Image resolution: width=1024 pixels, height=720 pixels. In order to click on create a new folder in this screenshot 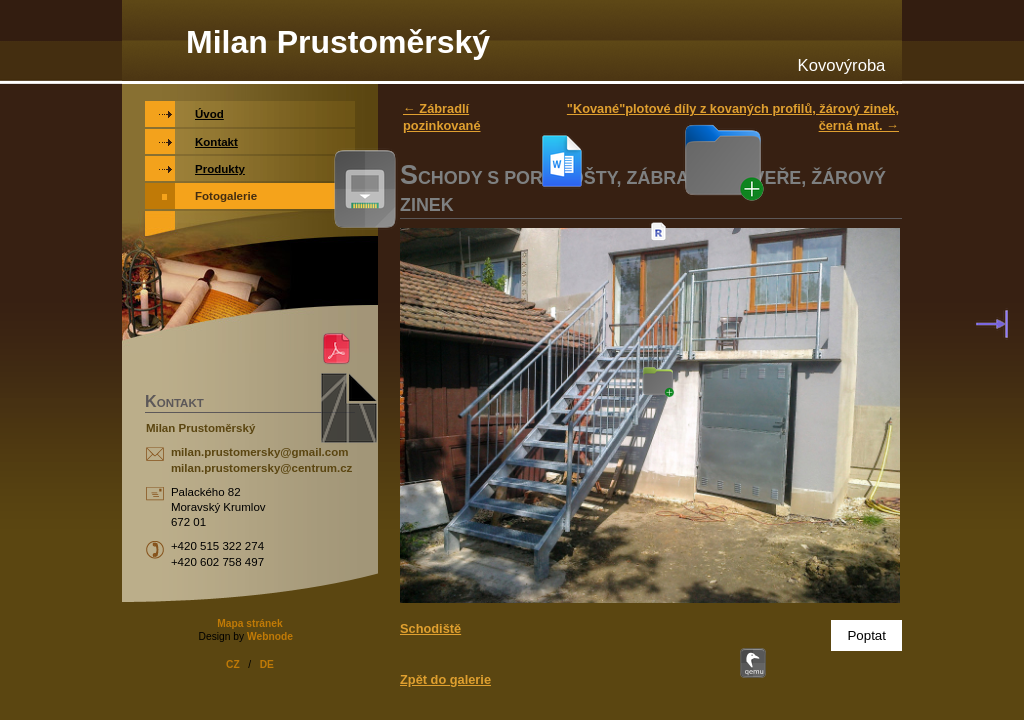, I will do `click(658, 381)`.